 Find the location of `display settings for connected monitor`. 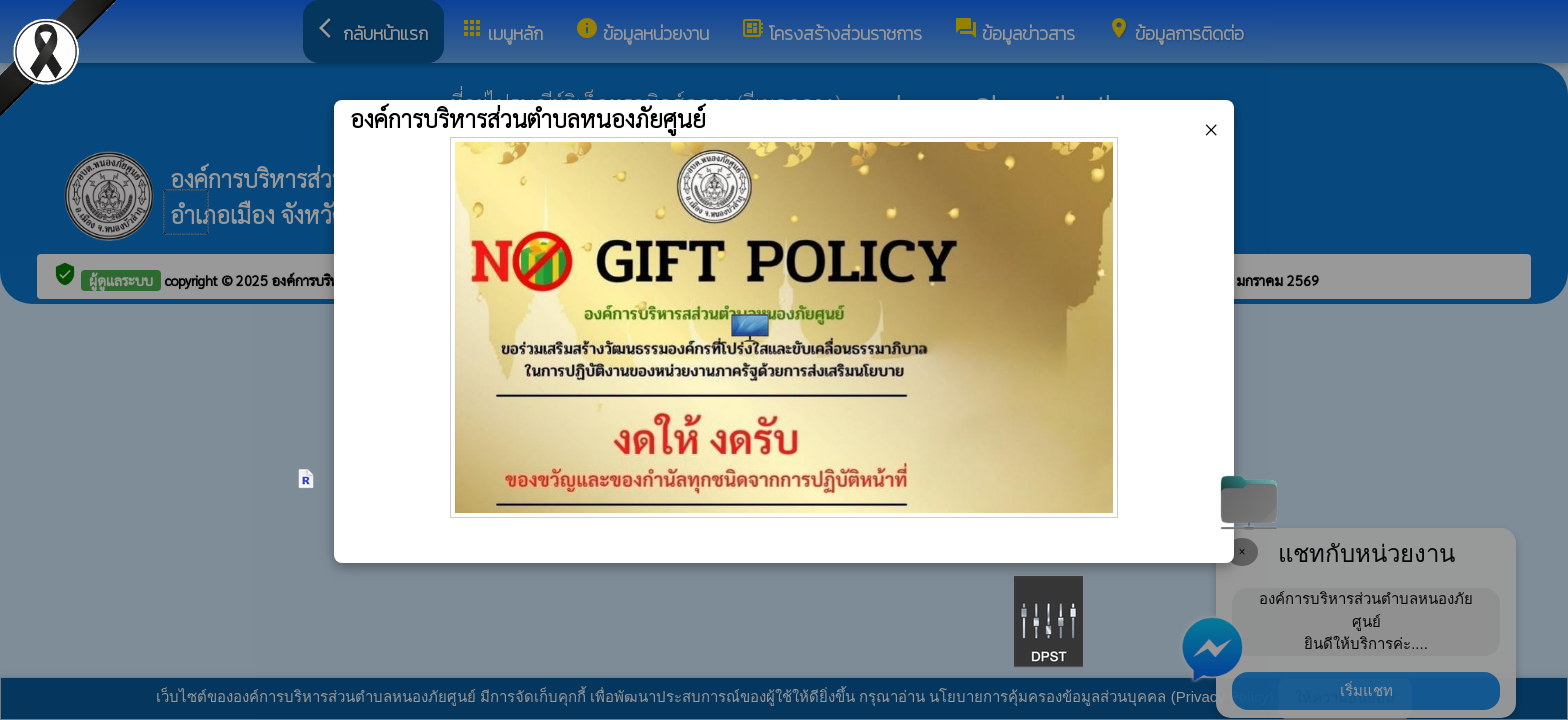

display settings for connected monitor is located at coordinates (750, 324).